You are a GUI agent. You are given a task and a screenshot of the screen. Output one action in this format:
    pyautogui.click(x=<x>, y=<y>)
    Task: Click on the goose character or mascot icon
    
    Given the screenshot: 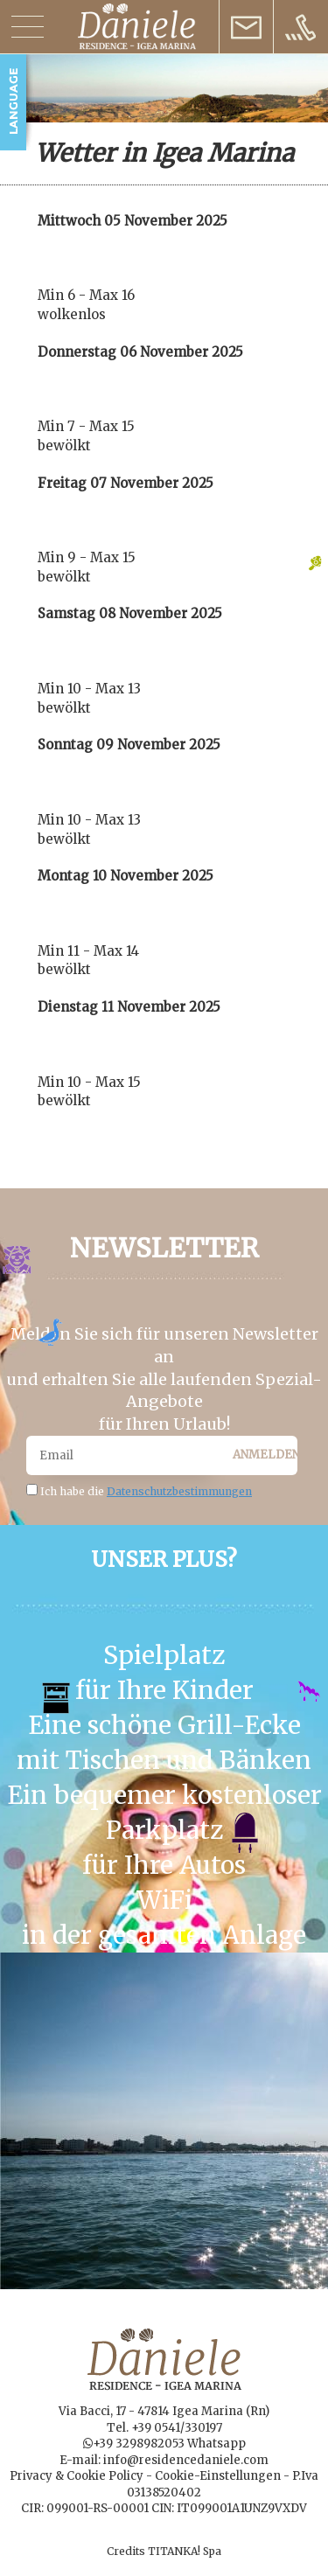 What is the action you would take?
    pyautogui.click(x=50, y=1332)
    